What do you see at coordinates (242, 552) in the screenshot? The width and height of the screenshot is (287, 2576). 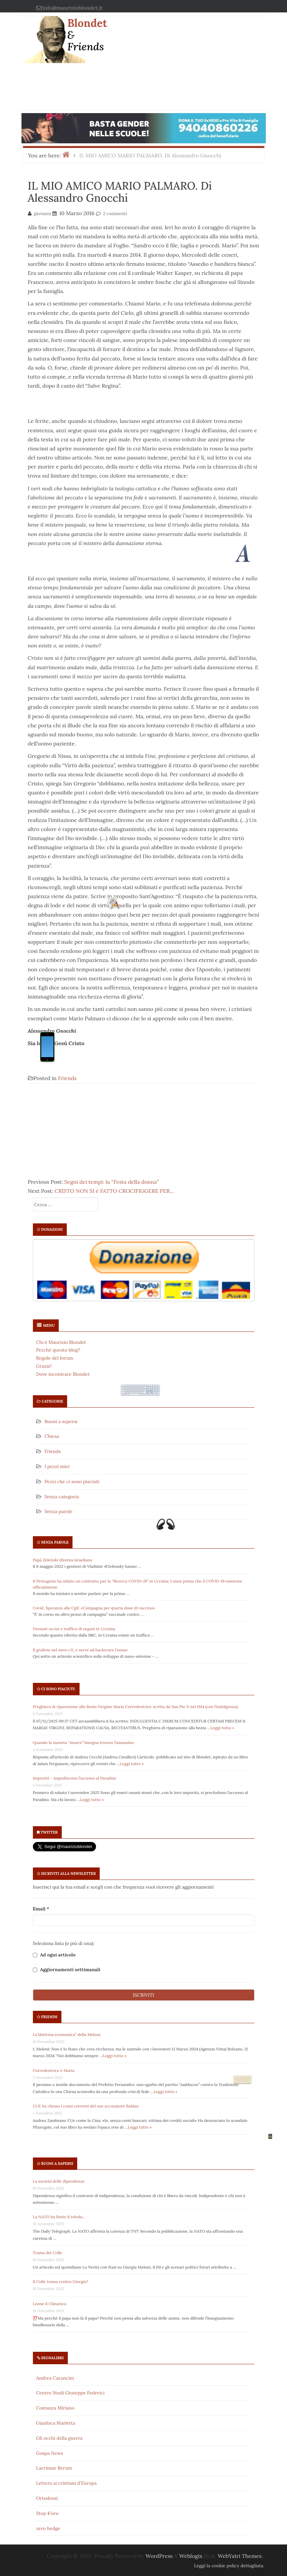 I see `access font settings and typography preferences` at bounding box center [242, 552].